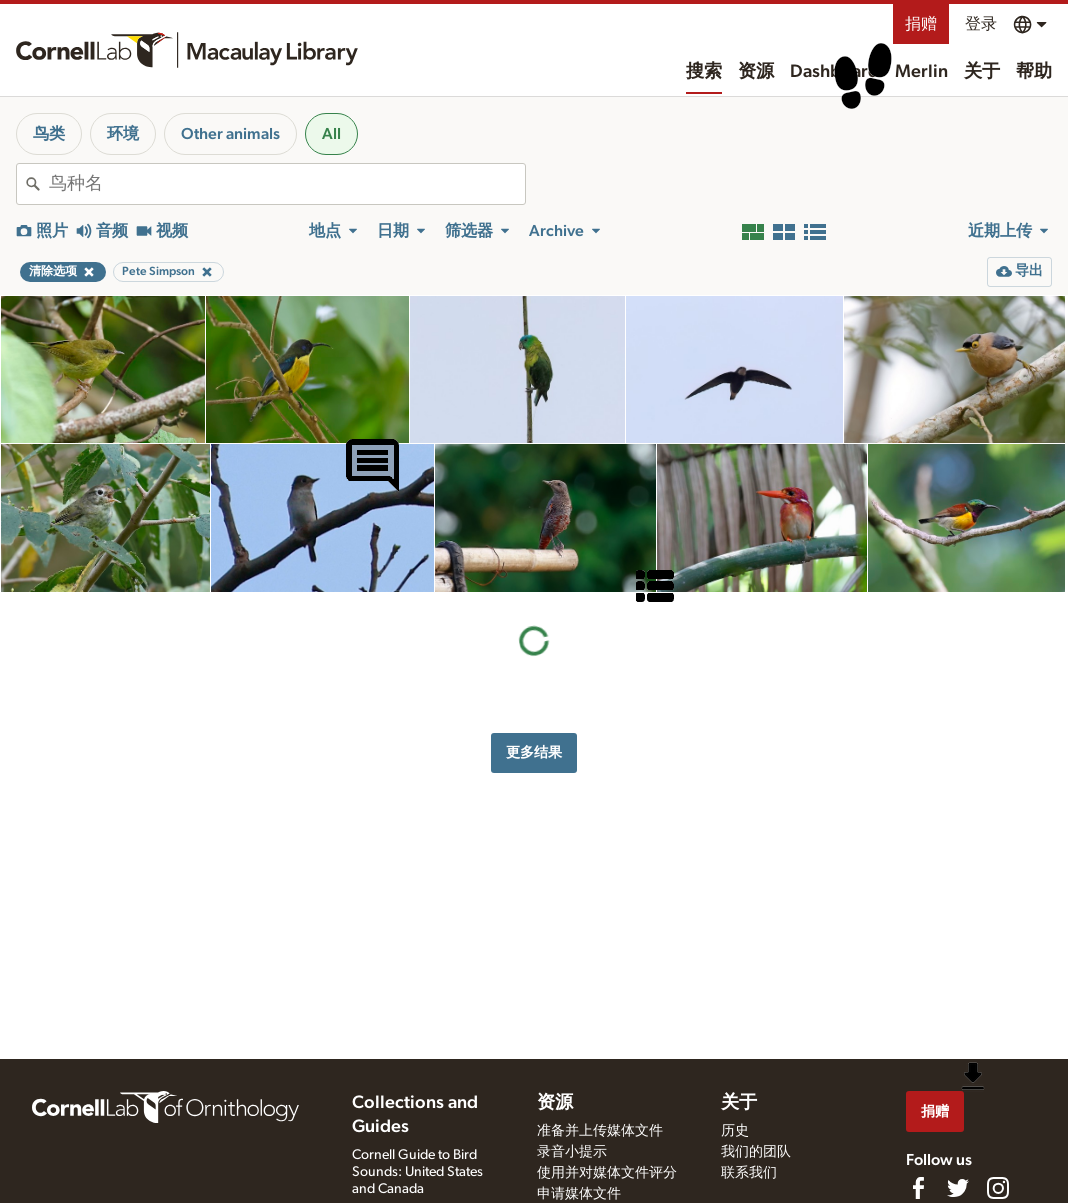  I want to click on download a file or content, so click(973, 1077).